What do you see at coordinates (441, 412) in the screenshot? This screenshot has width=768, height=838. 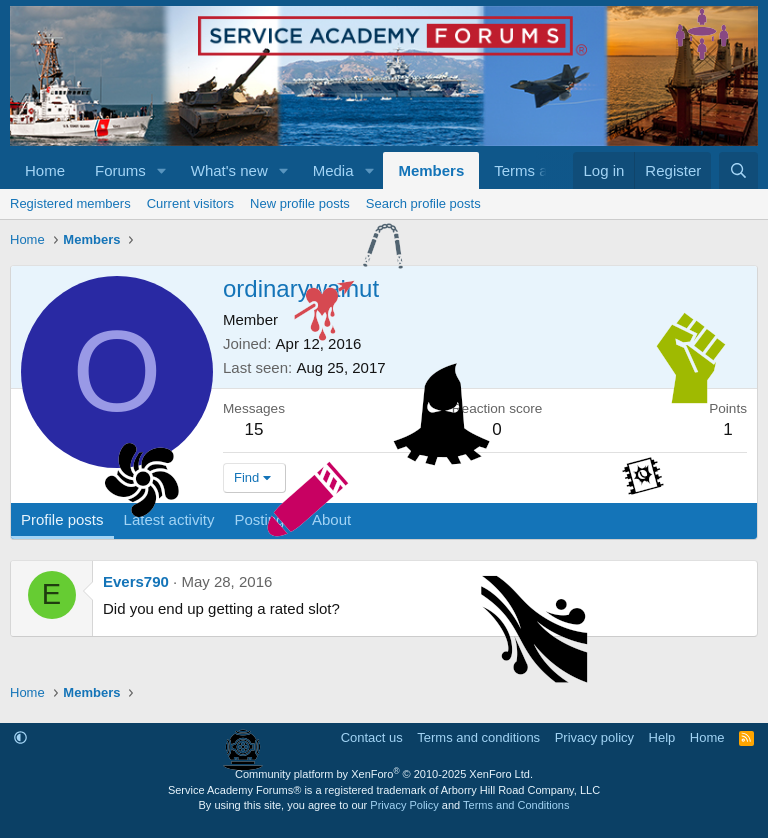 I see `select executioner character class` at bounding box center [441, 412].